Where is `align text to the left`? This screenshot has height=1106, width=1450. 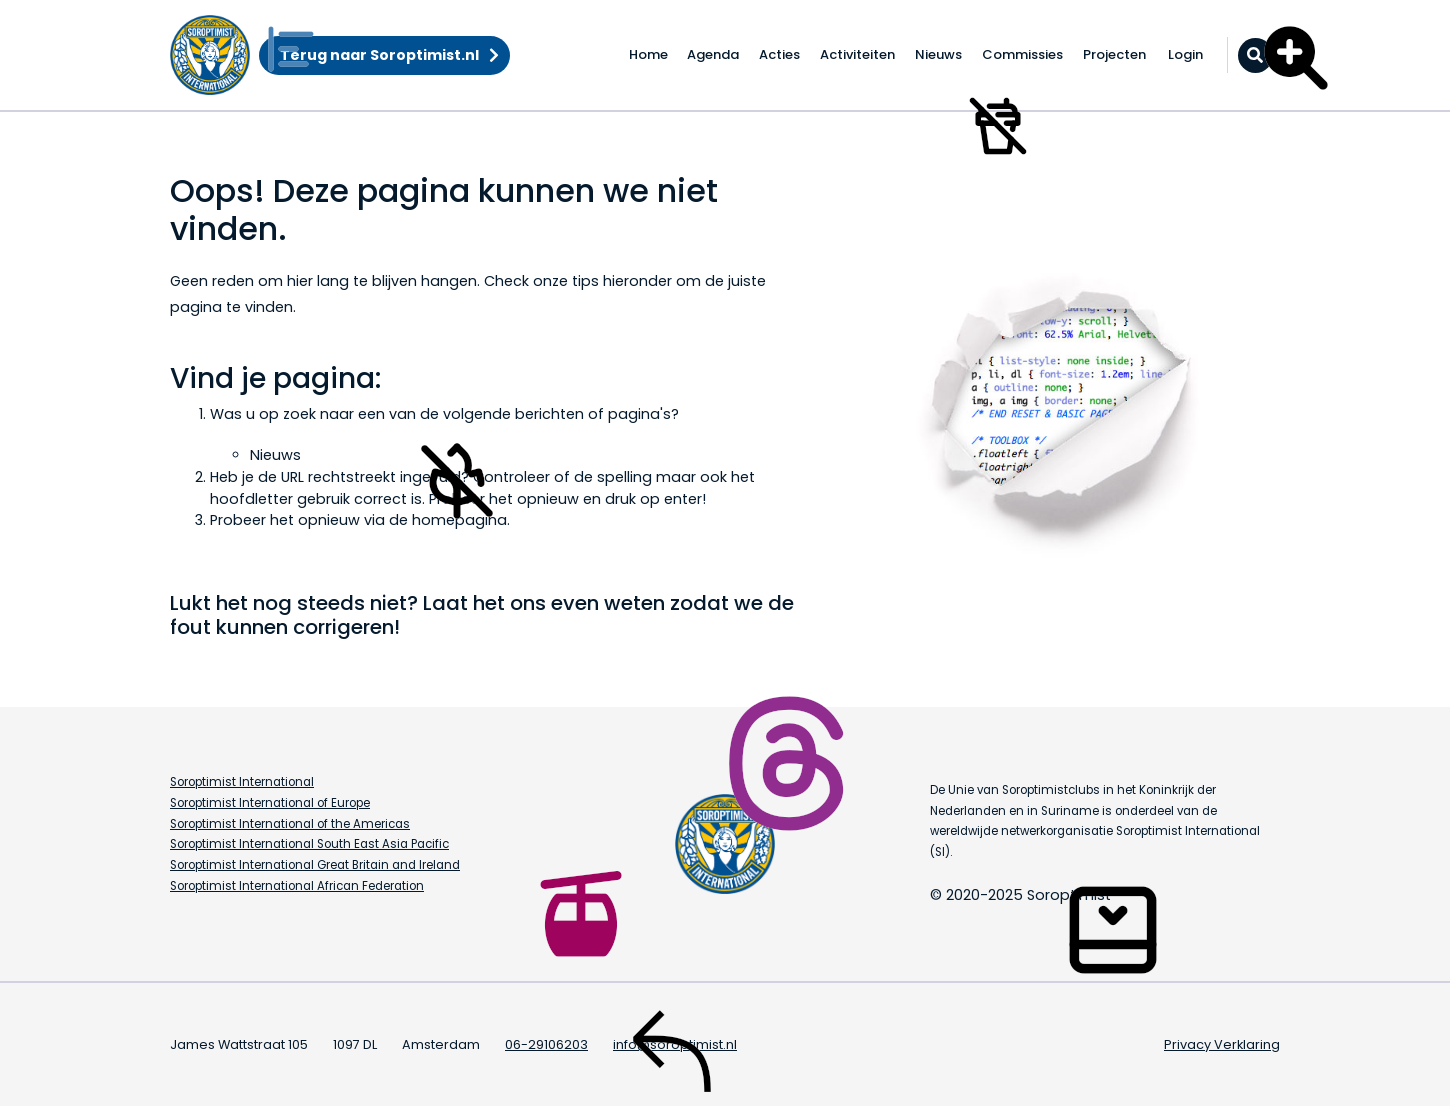 align text to the left is located at coordinates (291, 49).